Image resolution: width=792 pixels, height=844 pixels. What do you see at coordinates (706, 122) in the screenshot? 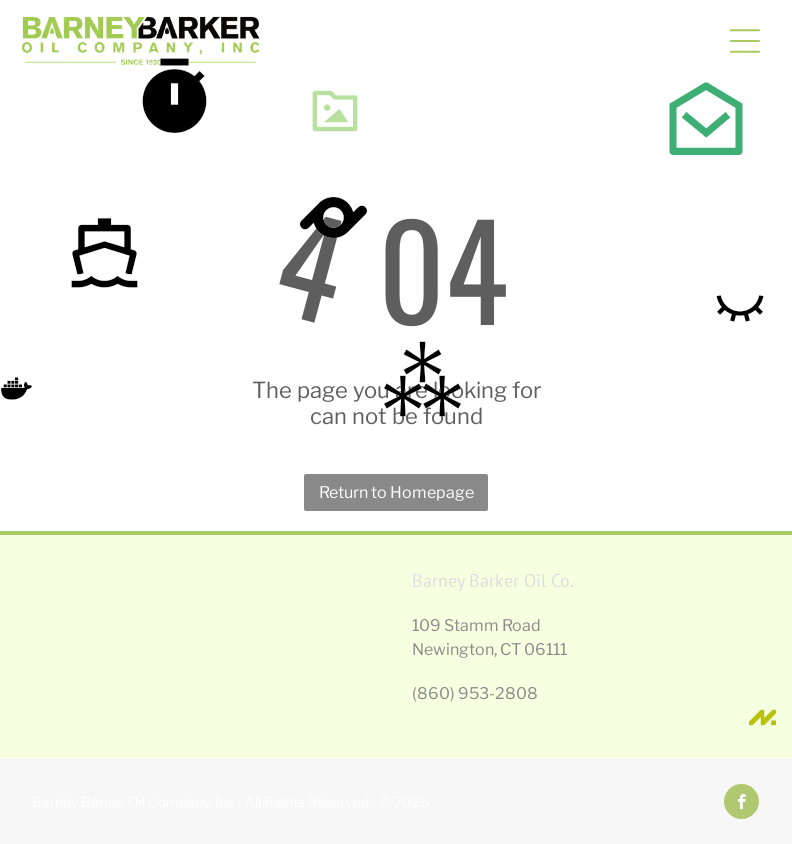
I see `view an opened email message` at bounding box center [706, 122].